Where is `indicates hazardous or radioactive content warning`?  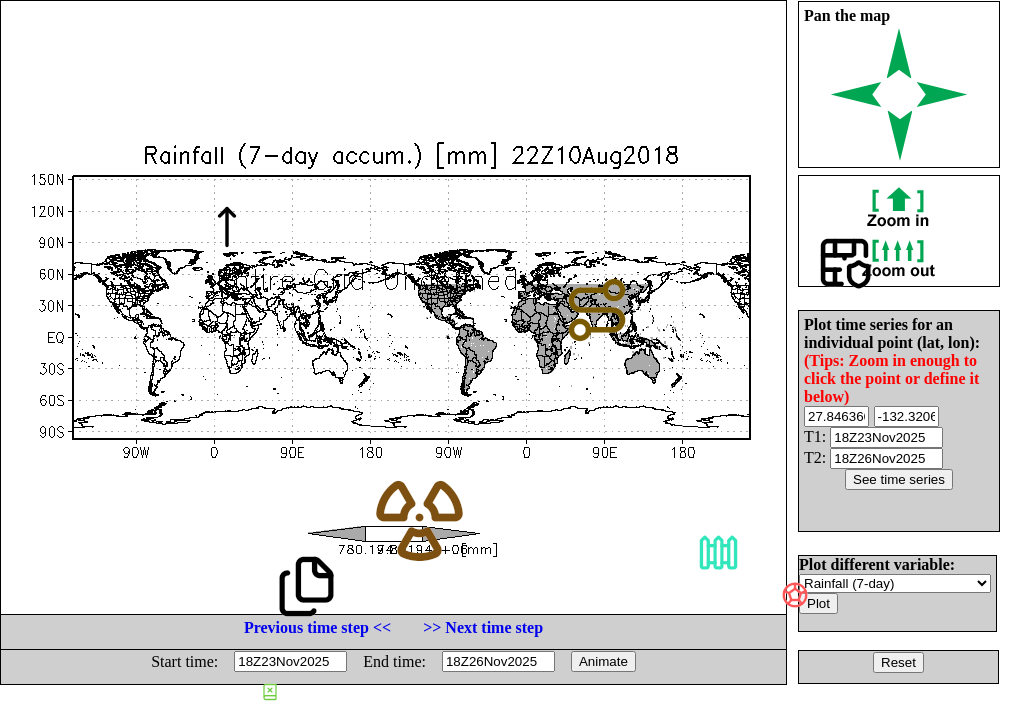 indicates hazardous or radioactive content warning is located at coordinates (419, 517).